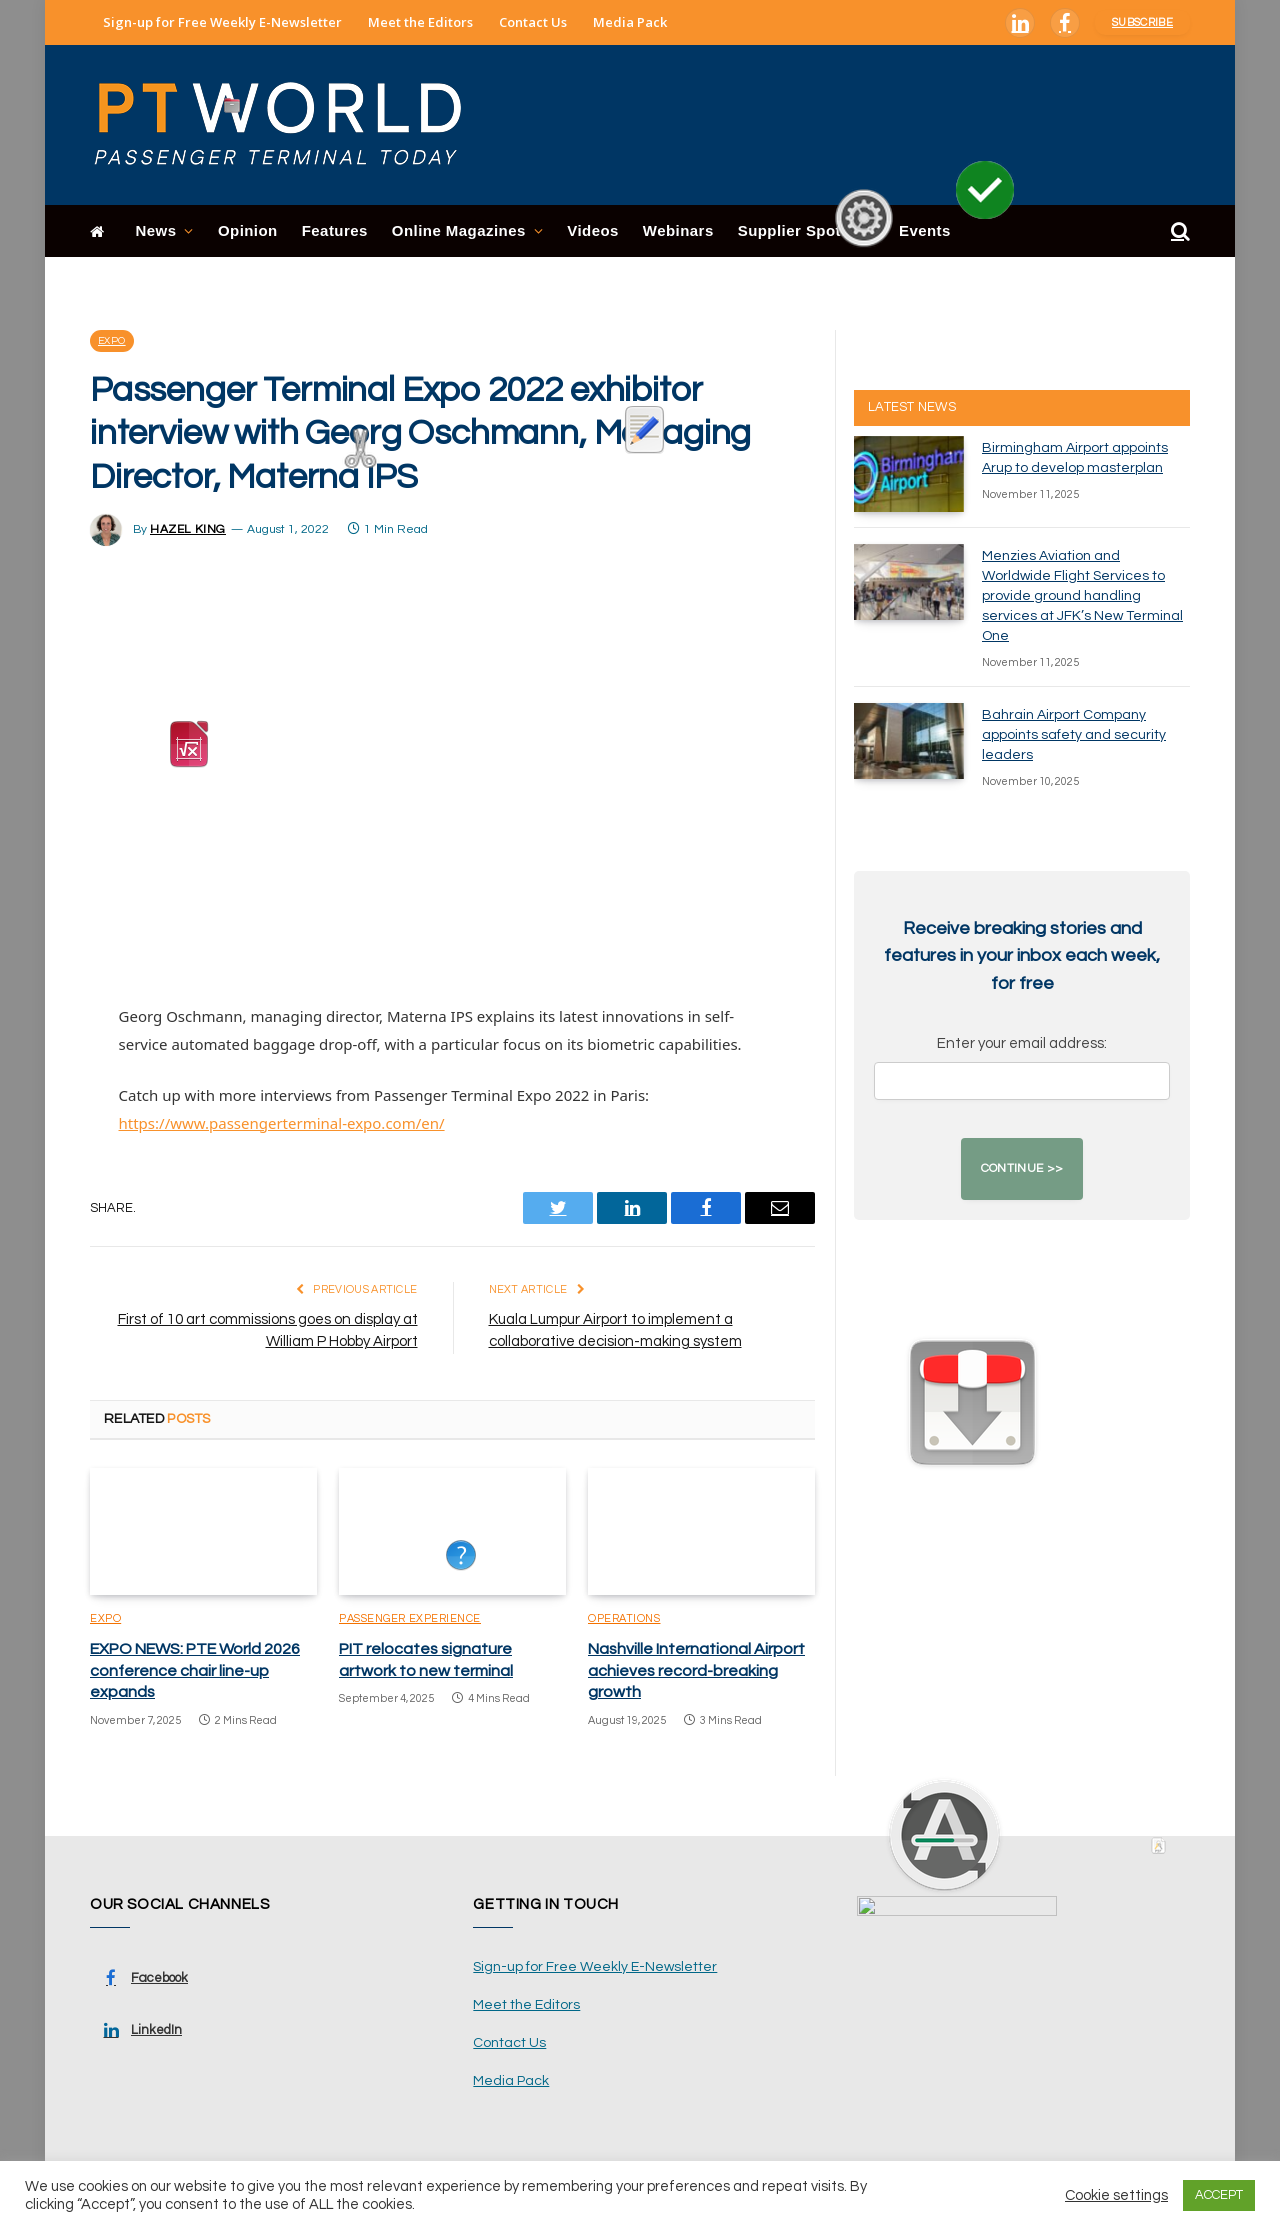 Image resolution: width=1280 pixels, height=2230 pixels. Describe the element at coordinates (461, 1555) in the screenshot. I see `access help and support documentation` at that location.